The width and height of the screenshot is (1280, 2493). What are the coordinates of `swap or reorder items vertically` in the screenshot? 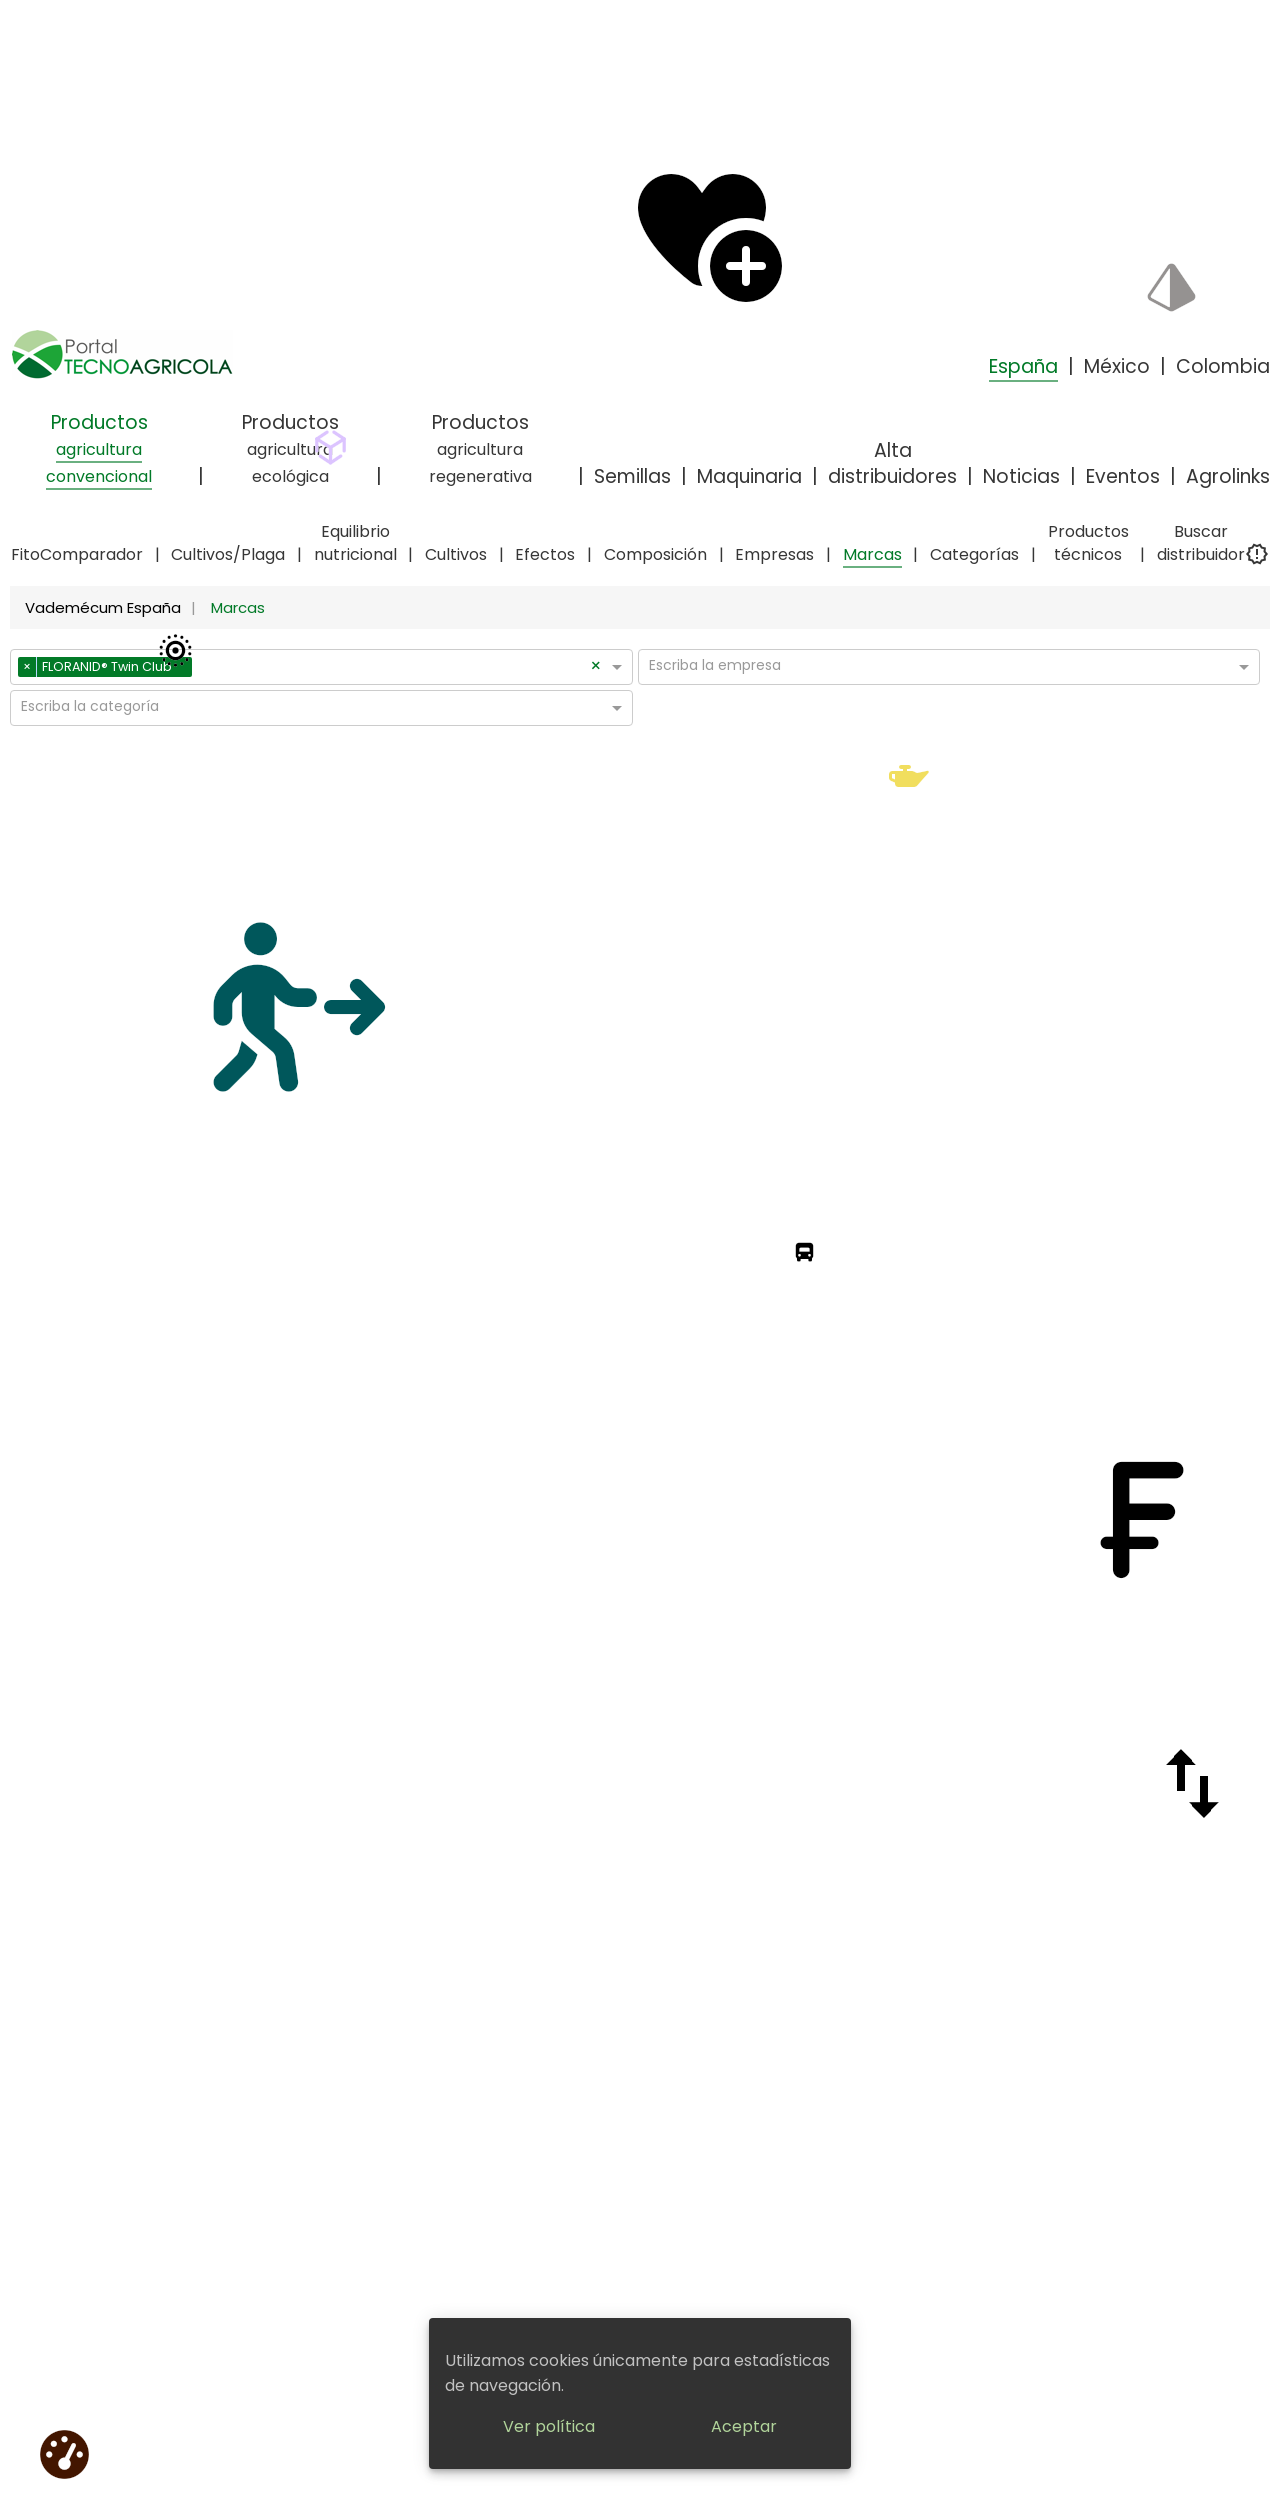 It's located at (1192, 1783).